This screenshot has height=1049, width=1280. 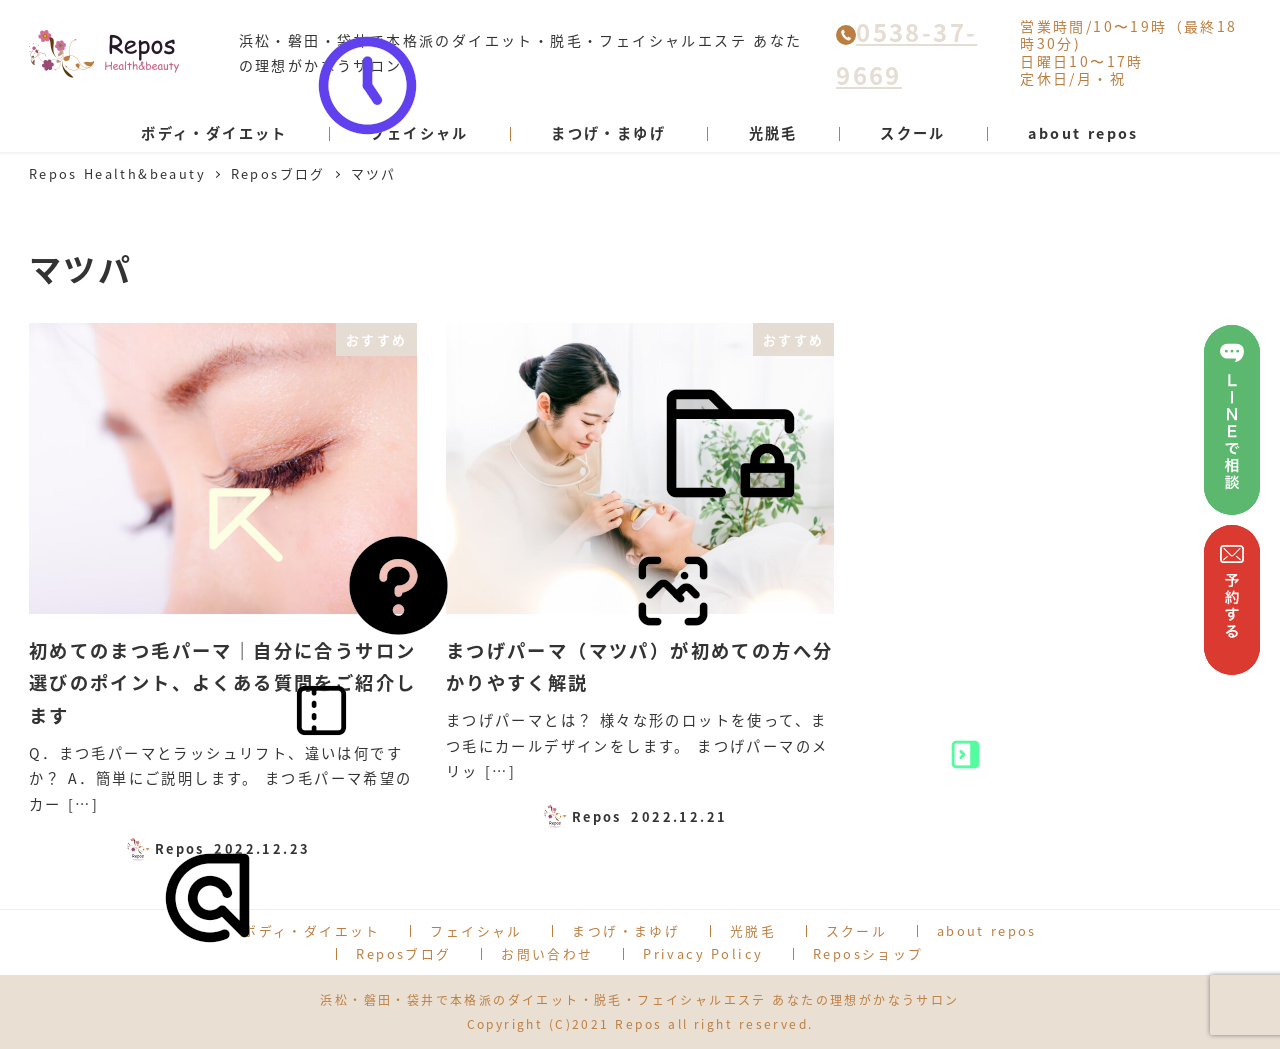 I want to click on access help or support, so click(x=398, y=585).